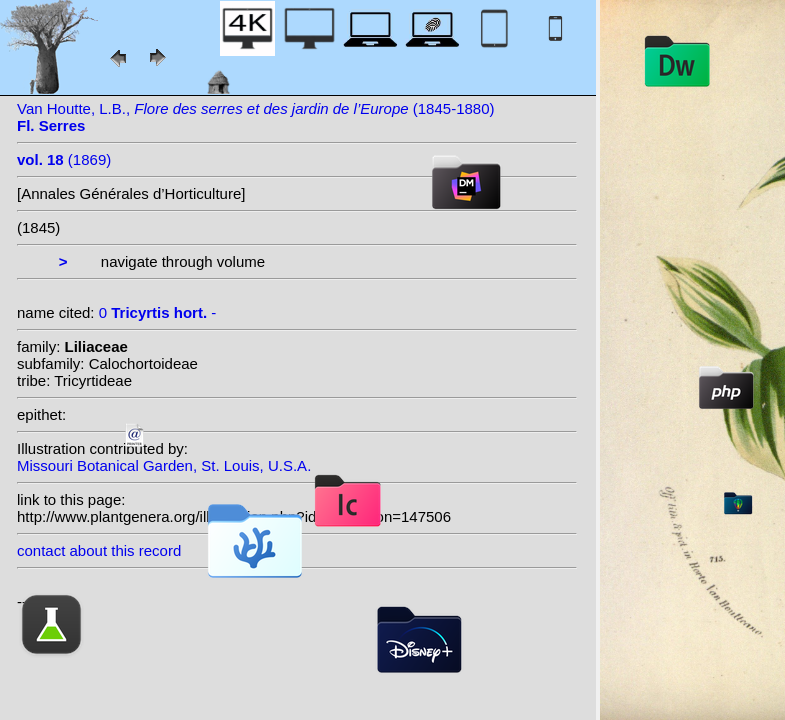 This screenshot has height=720, width=785. I want to click on open CorelDRAW project files folder, so click(738, 504).